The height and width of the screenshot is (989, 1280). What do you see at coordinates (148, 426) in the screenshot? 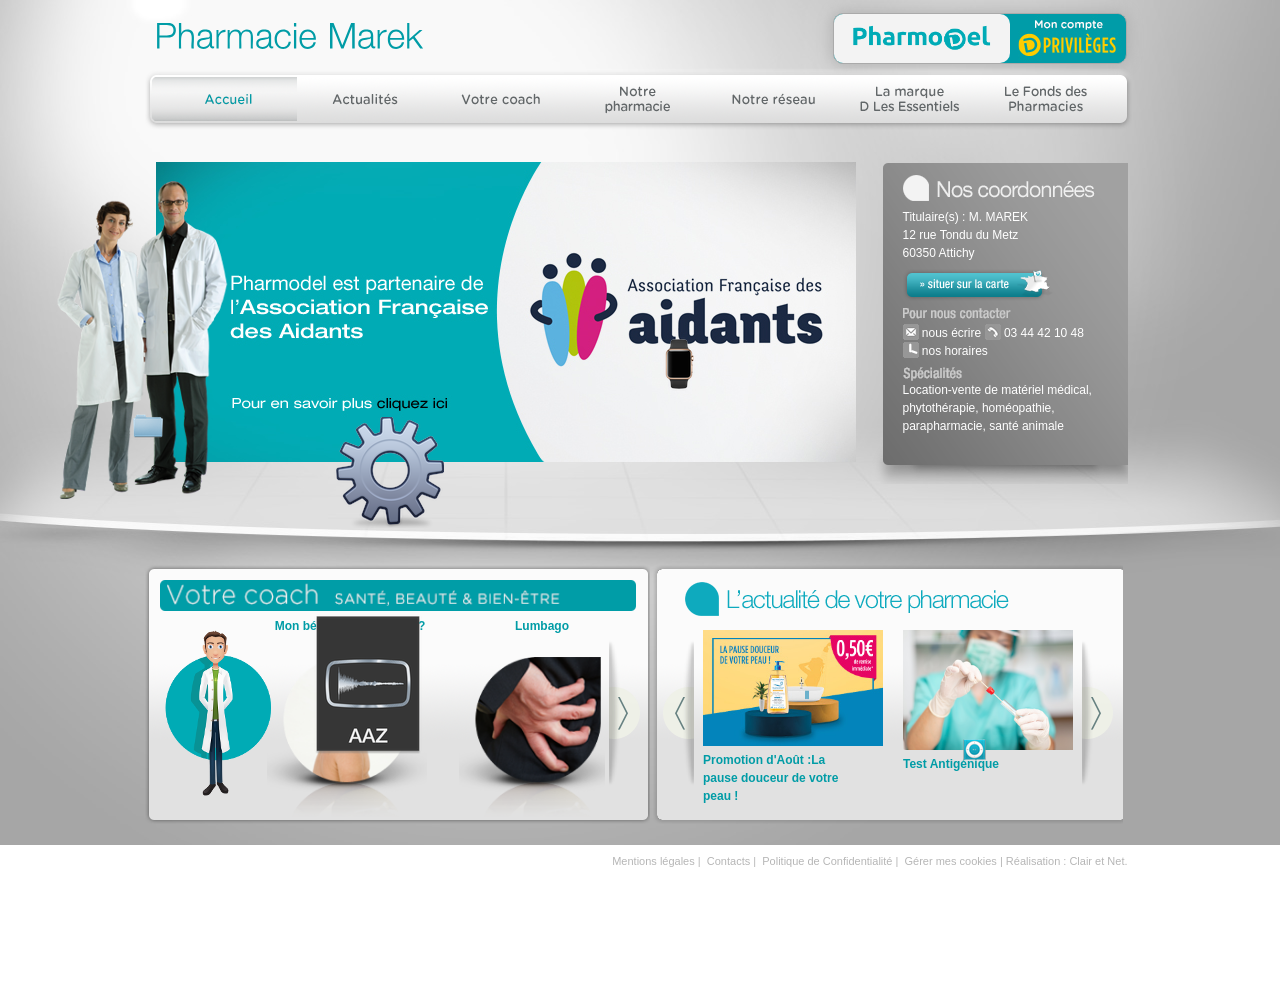
I see `organize media files in a catalog folder` at bounding box center [148, 426].